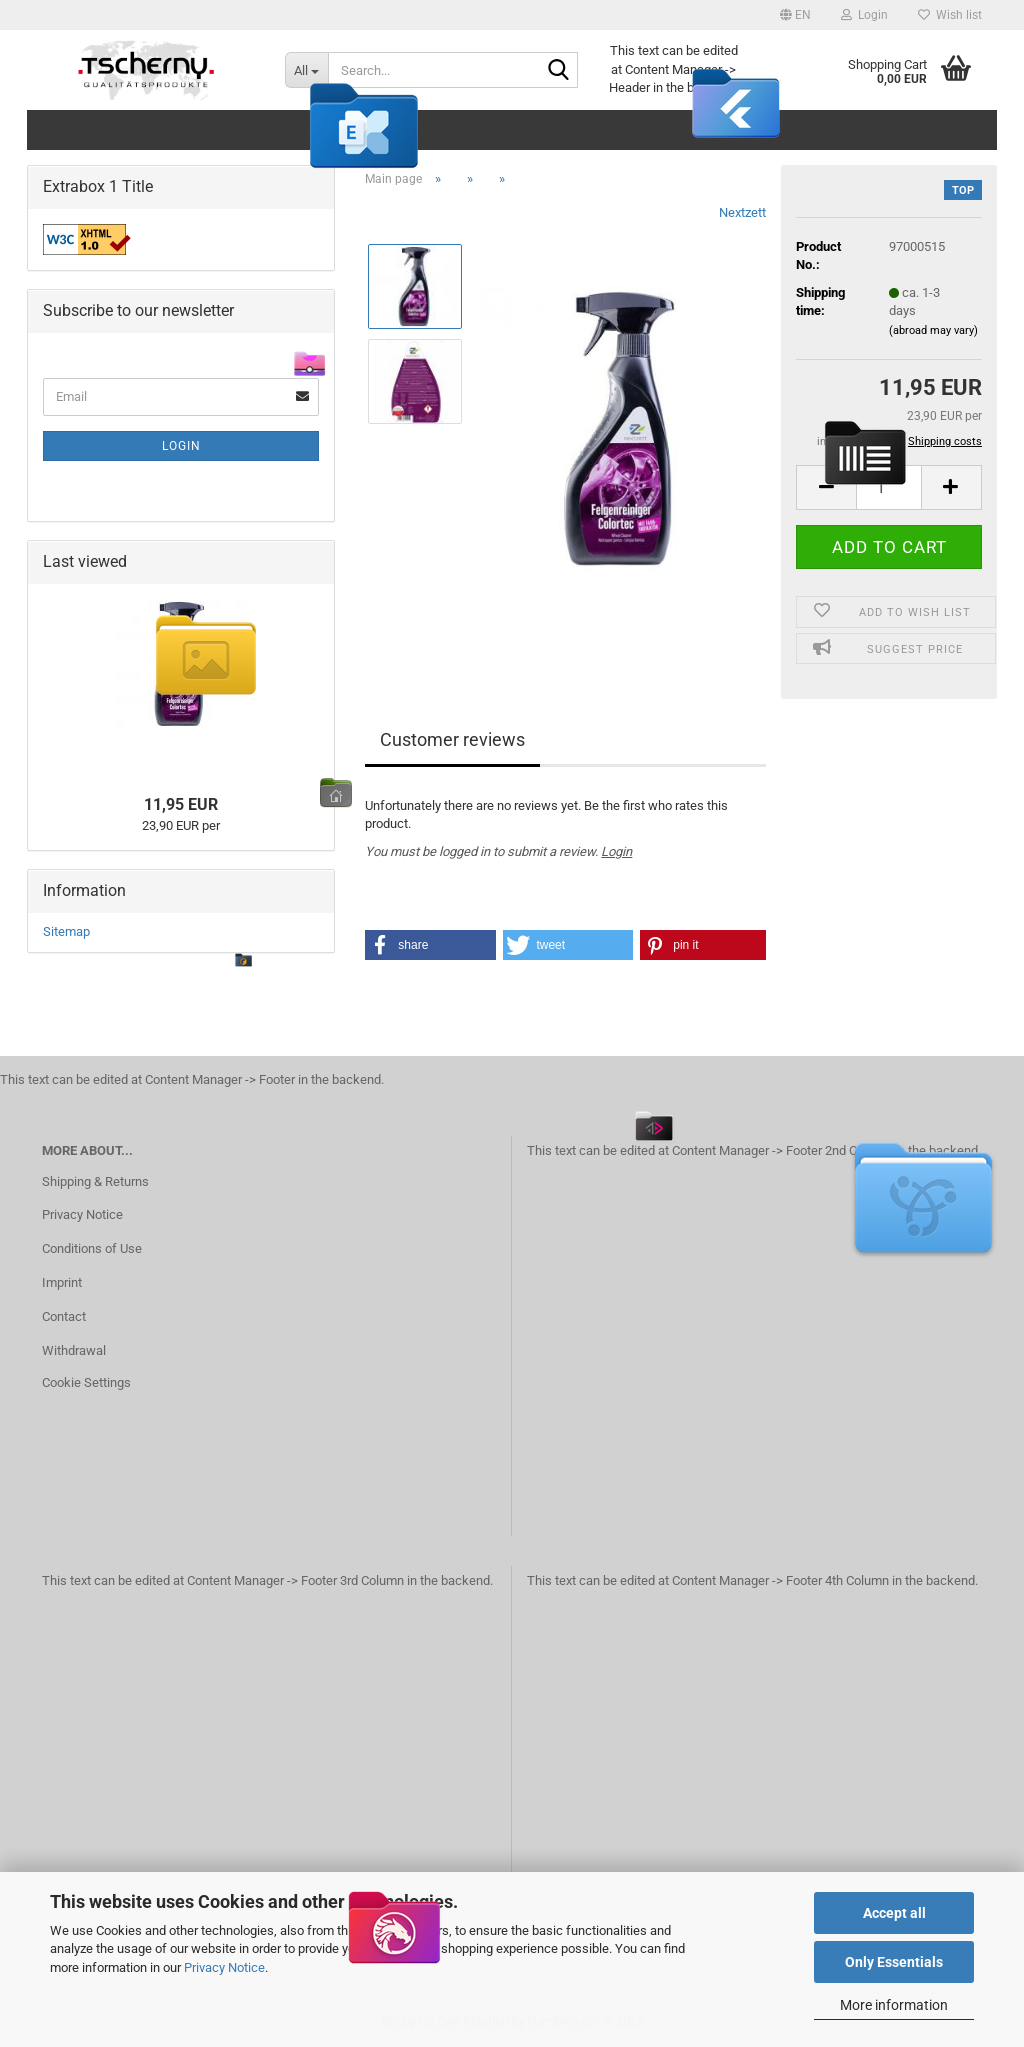 This screenshot has height=2047, width=1024. What do you see at coordinates (865, 455) in the screenshot?
I see `open your Ableton Live projects folder` at bounding box center [865, 455].